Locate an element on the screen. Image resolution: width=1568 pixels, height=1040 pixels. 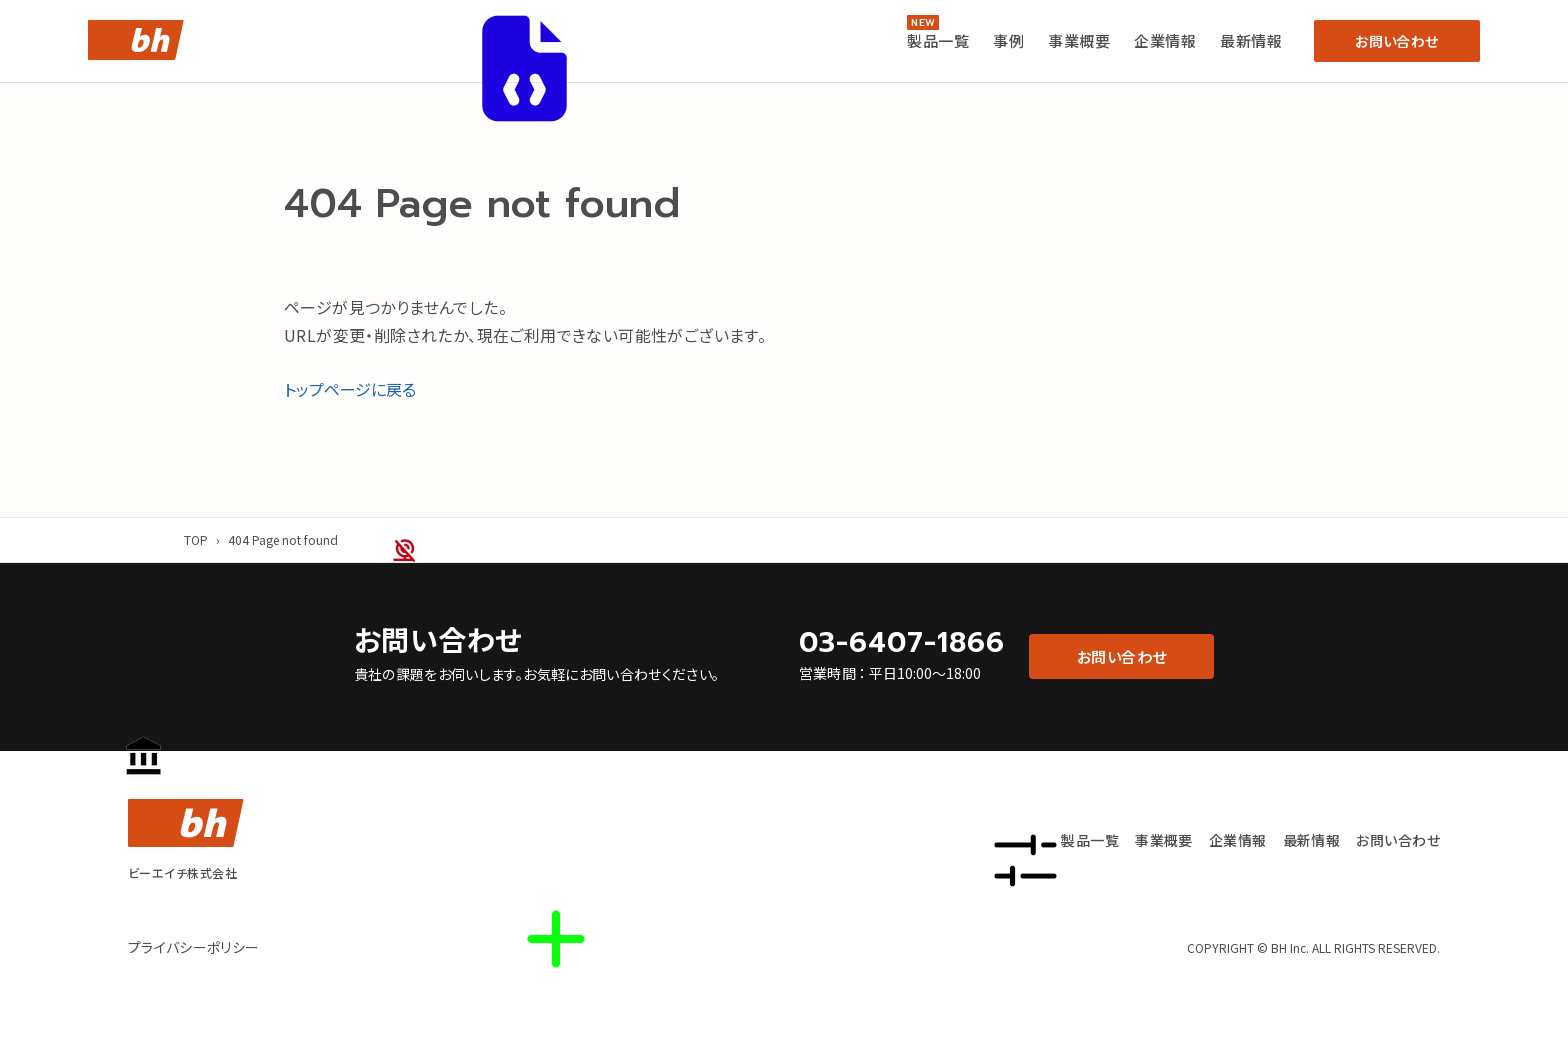
access banking or financial services is located at coordinates (144, 756).